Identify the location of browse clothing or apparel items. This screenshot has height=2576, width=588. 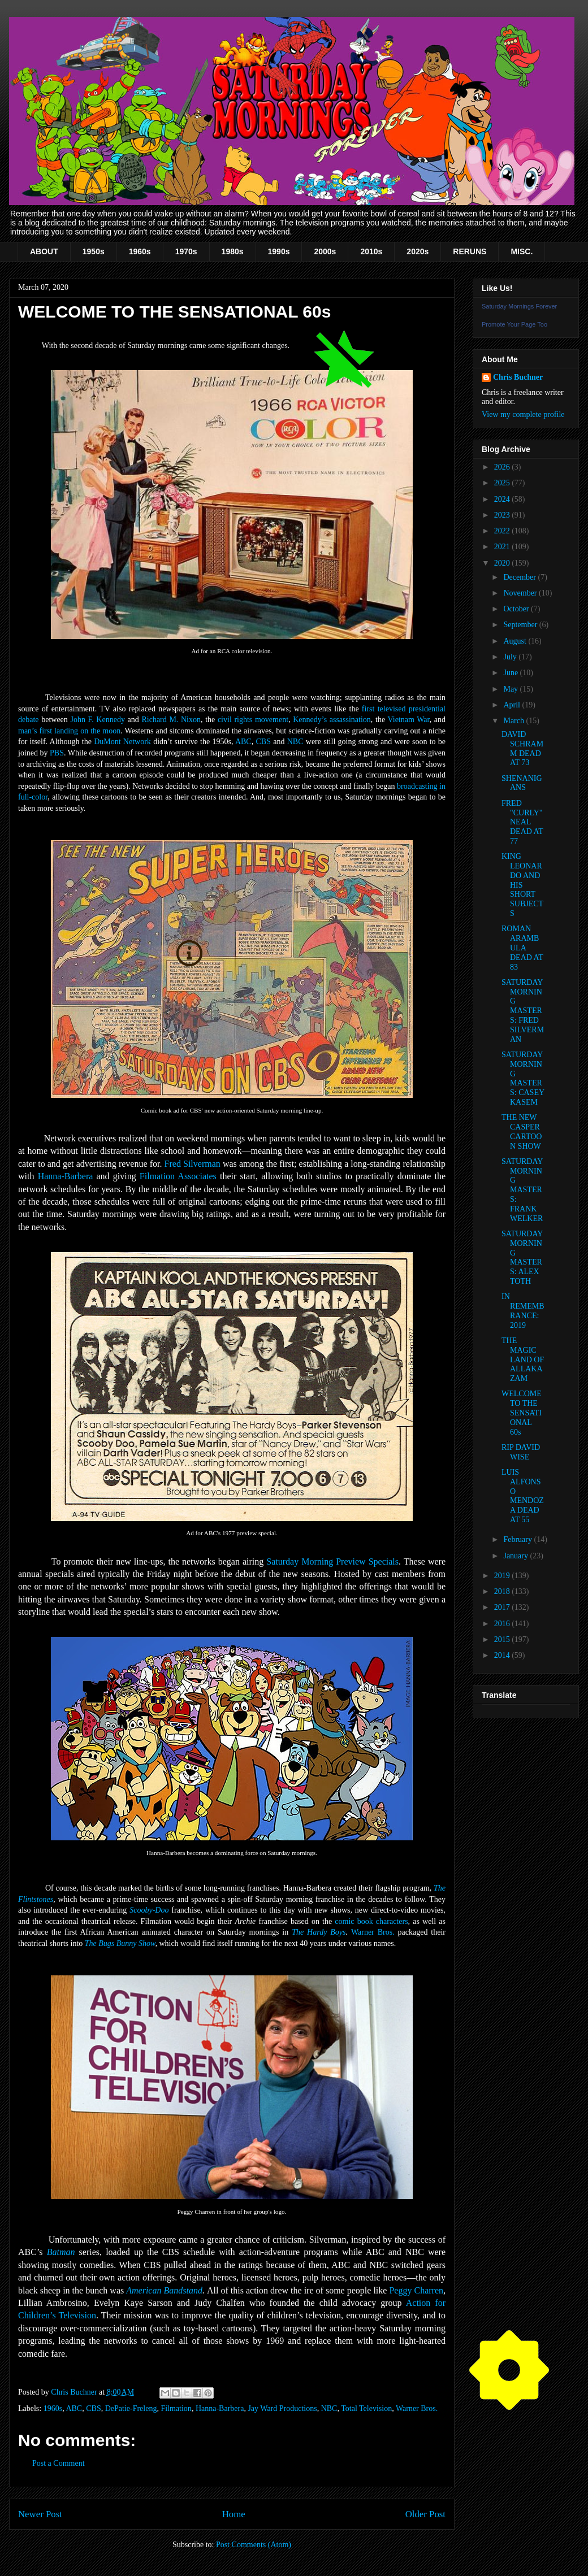
(95, 1692).